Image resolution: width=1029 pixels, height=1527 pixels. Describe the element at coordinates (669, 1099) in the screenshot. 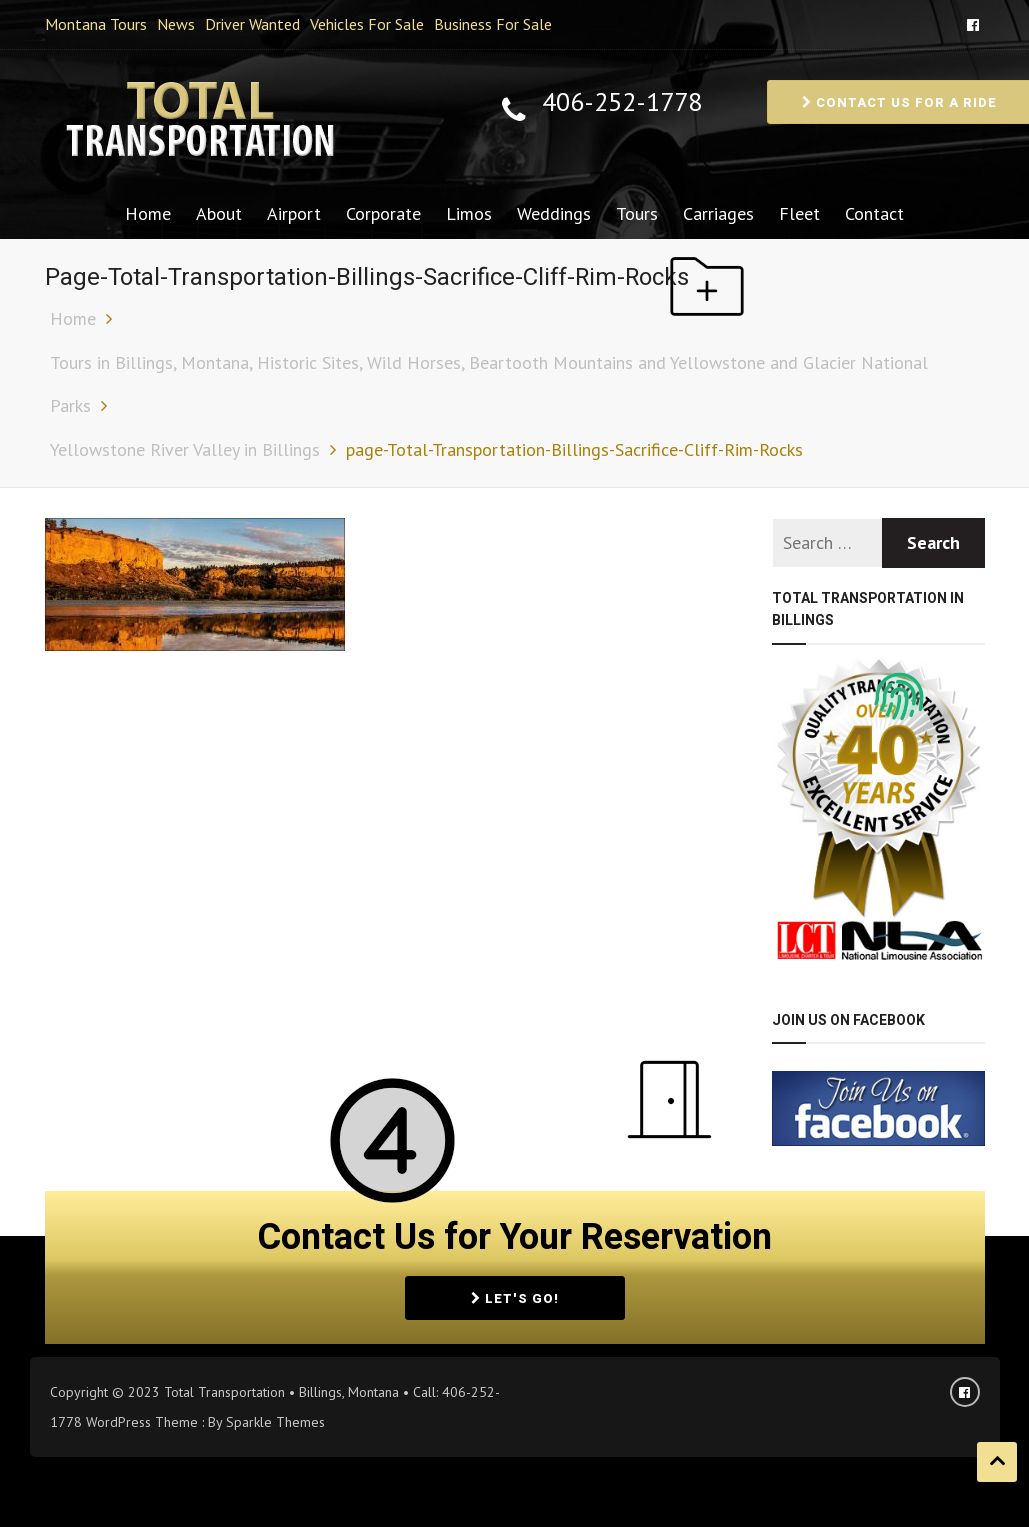

I see `log out or exit the application` at that location.